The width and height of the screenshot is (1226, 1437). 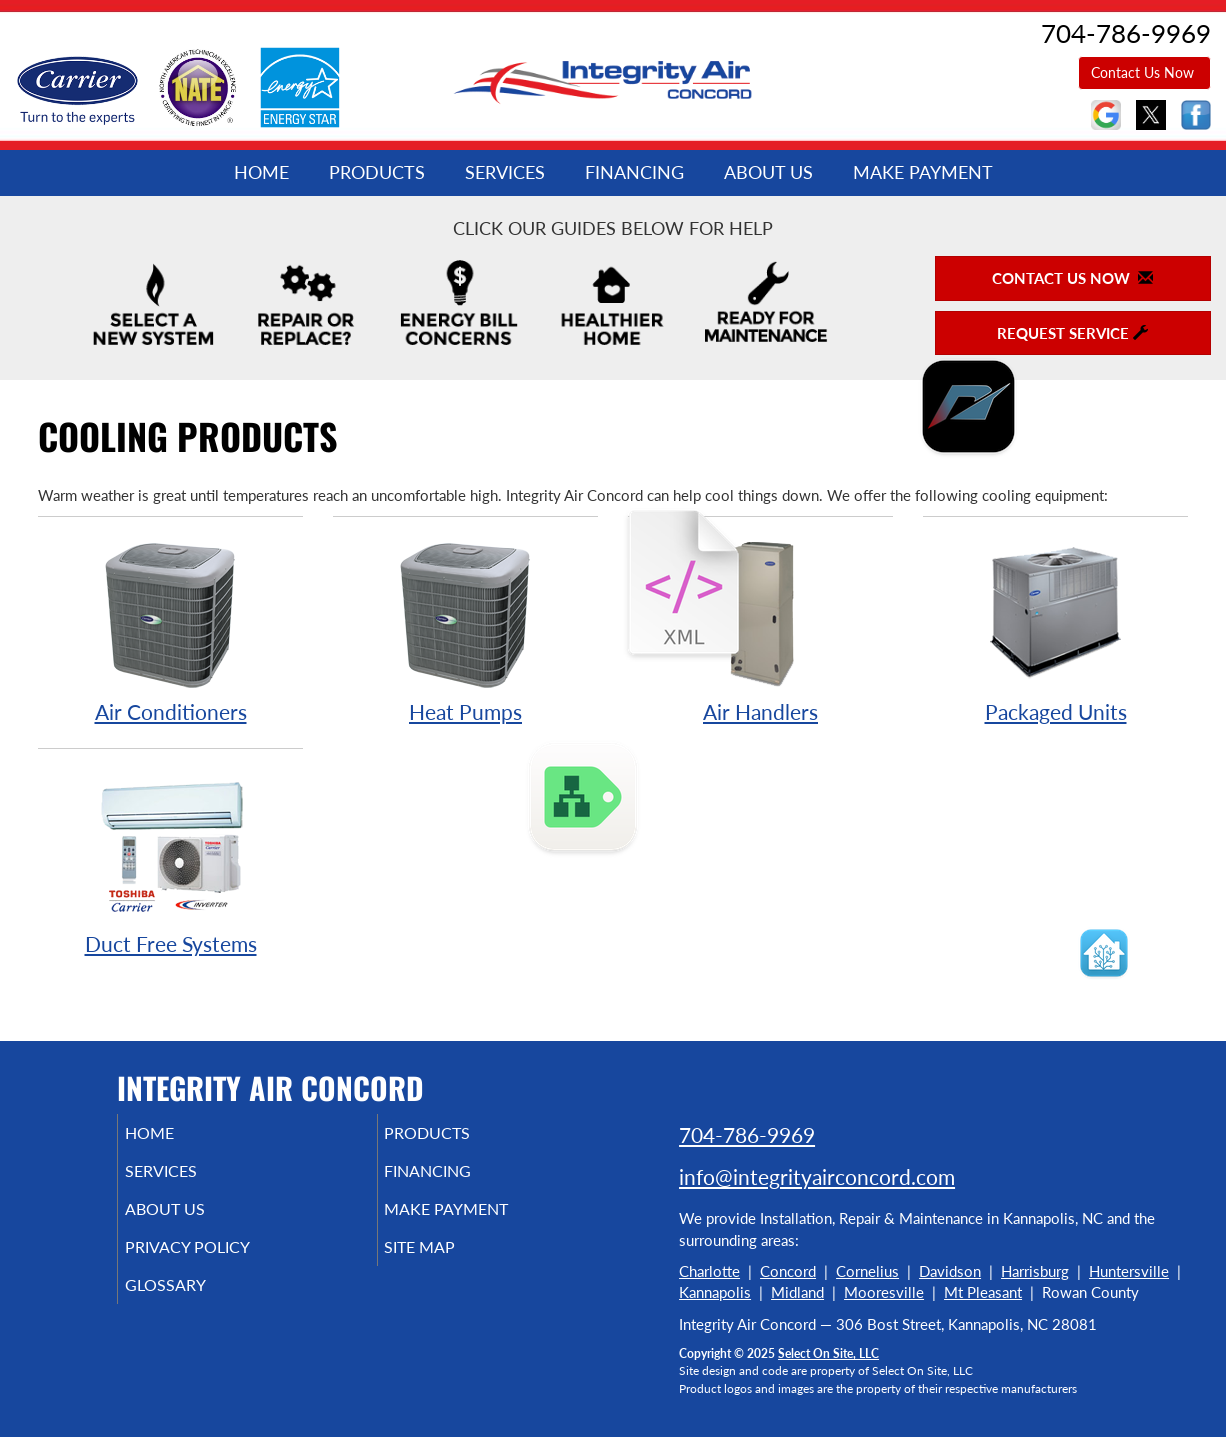 I want to click on open the home assistant app, so click(x=1104, y=953).